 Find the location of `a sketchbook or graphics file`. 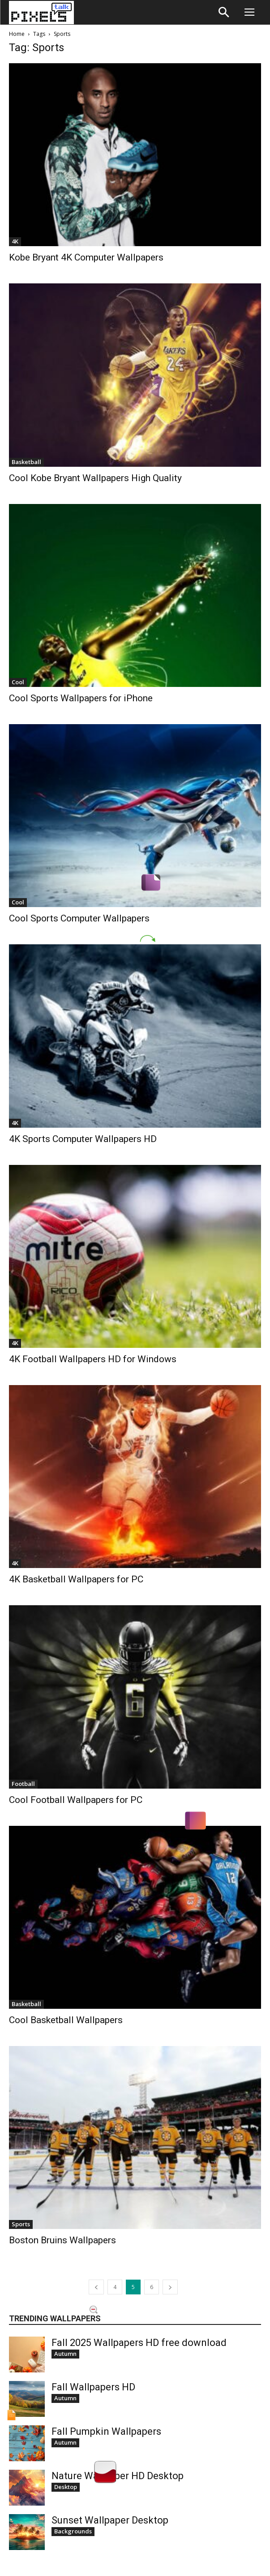

a sketchbook or graphics file is located at coordinates (11, 2415).